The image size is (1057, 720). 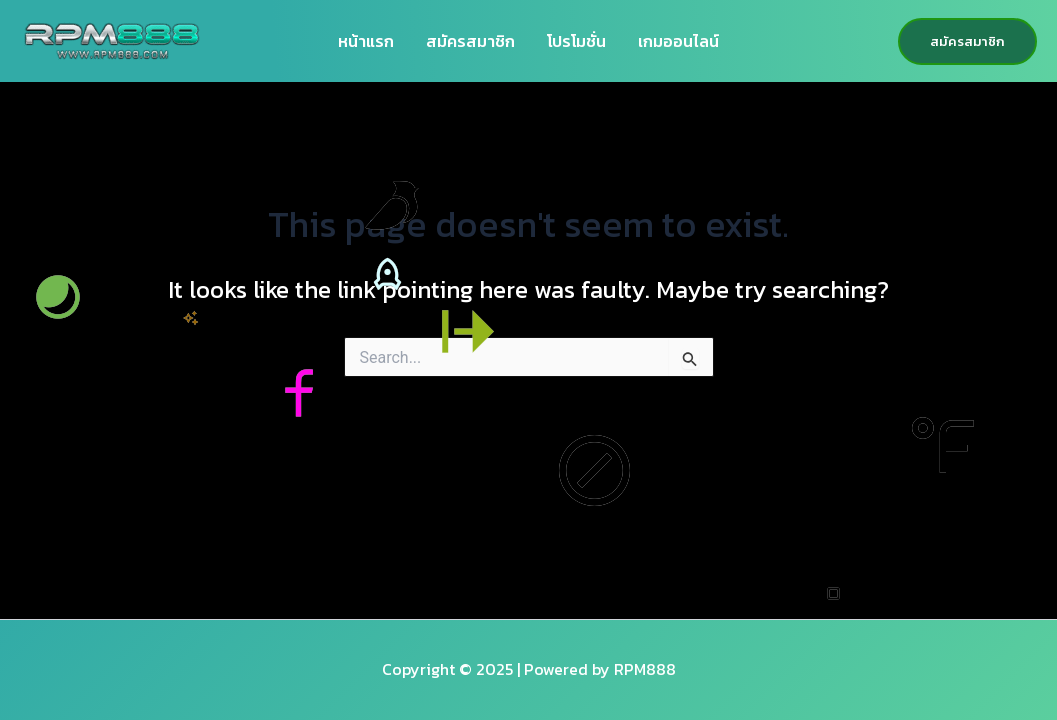 I want to click on indicates temperature displayed in fahrenheit, so click(x=946, y=445).